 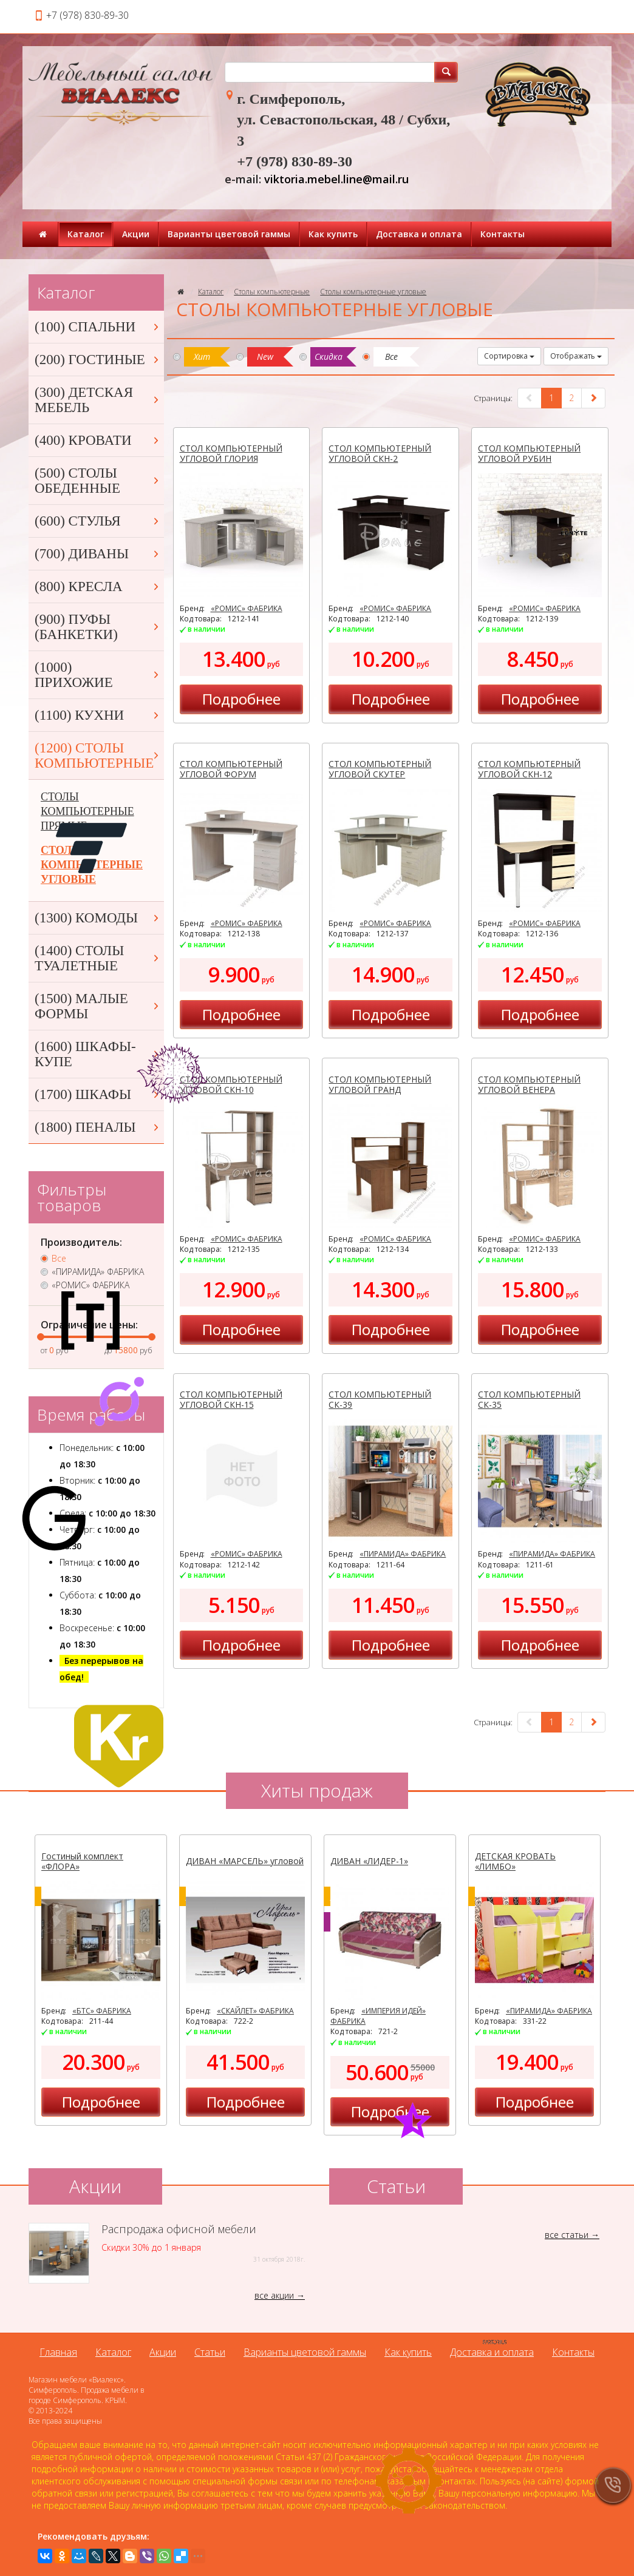 I want to click on indicates a partial rating or half-star score, so click(x=412, y=2121).